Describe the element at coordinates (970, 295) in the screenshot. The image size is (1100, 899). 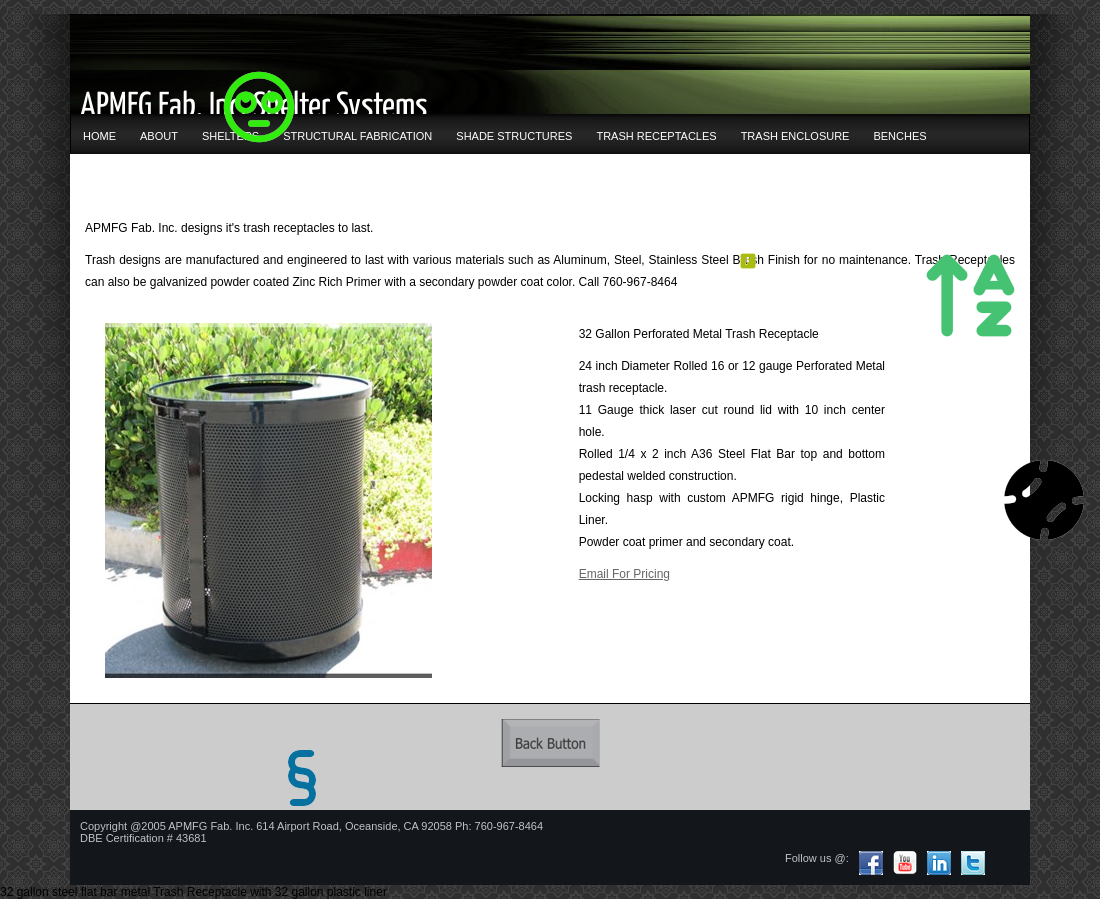
I see `sort items alphabetically in ascending order (A to Z)` at that location.